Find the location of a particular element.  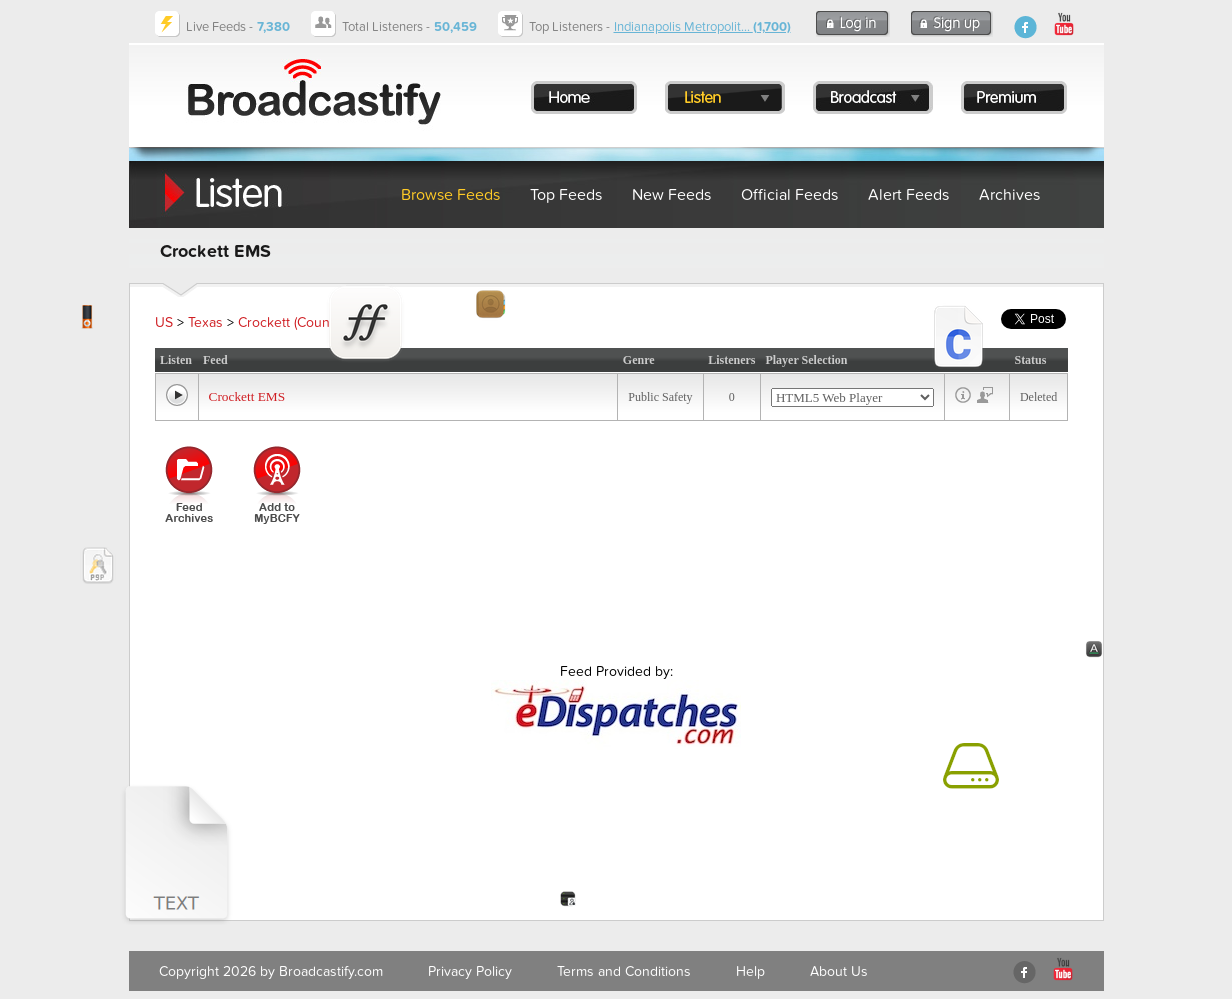

open spell check tool is located at coordinates (1094, 649).